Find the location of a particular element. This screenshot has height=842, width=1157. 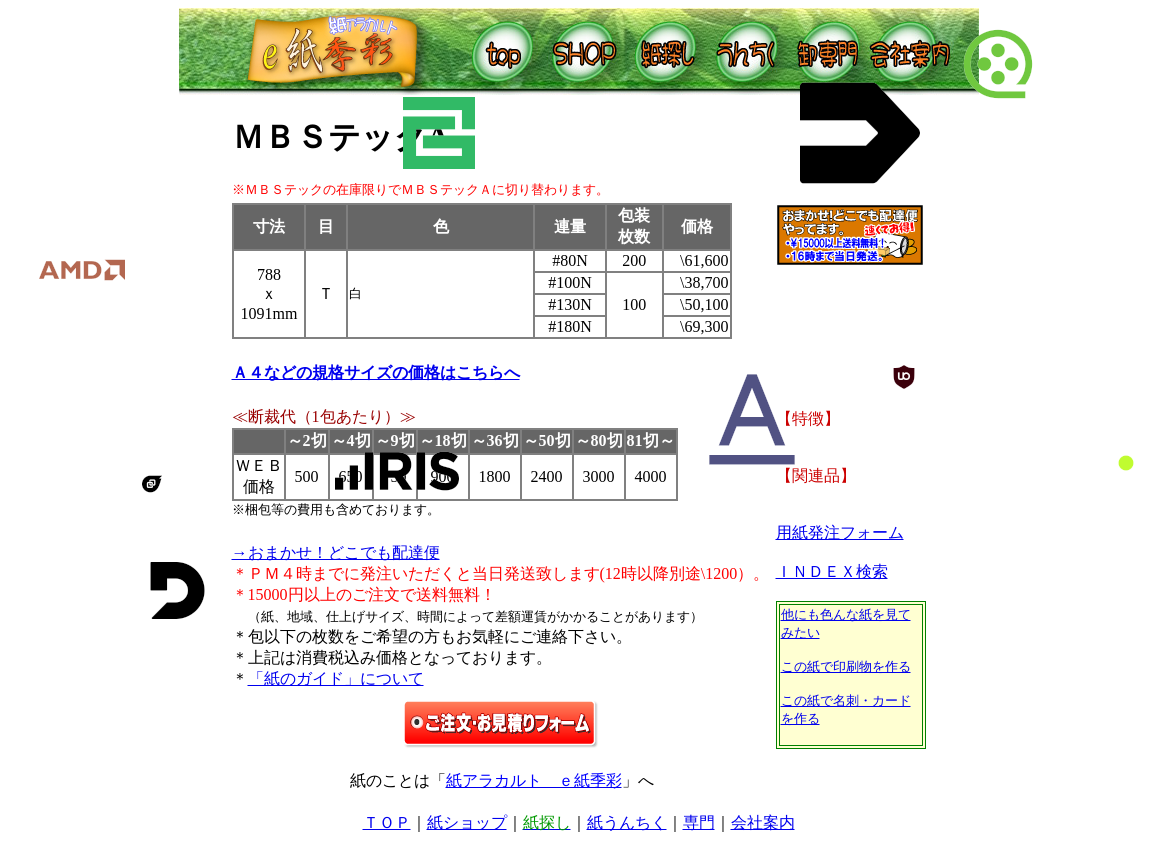

unselected radio button or toggle option is located at coordinates (1126, 463).